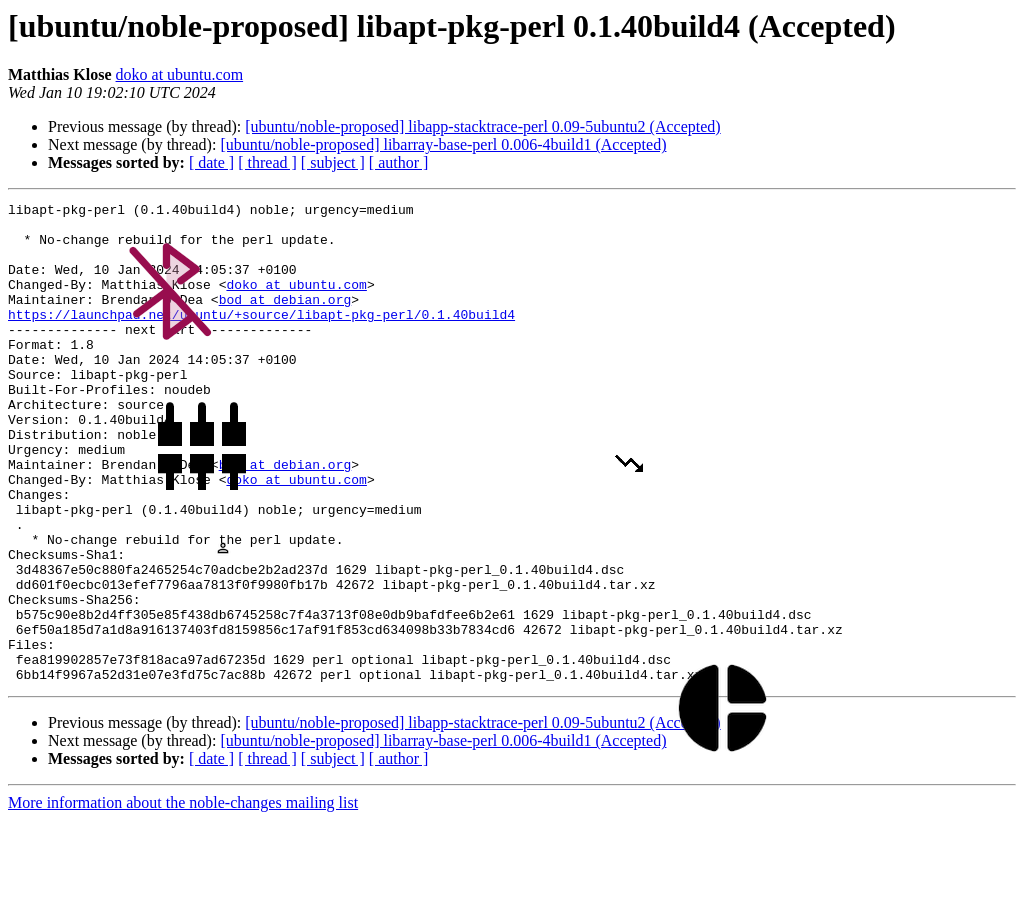 The image size is (1024, 916). What do you see at coordinates (166, 291) in the screenshot?
I see `bluetooth is disabled or turned off` at bounding box center [166, 291].